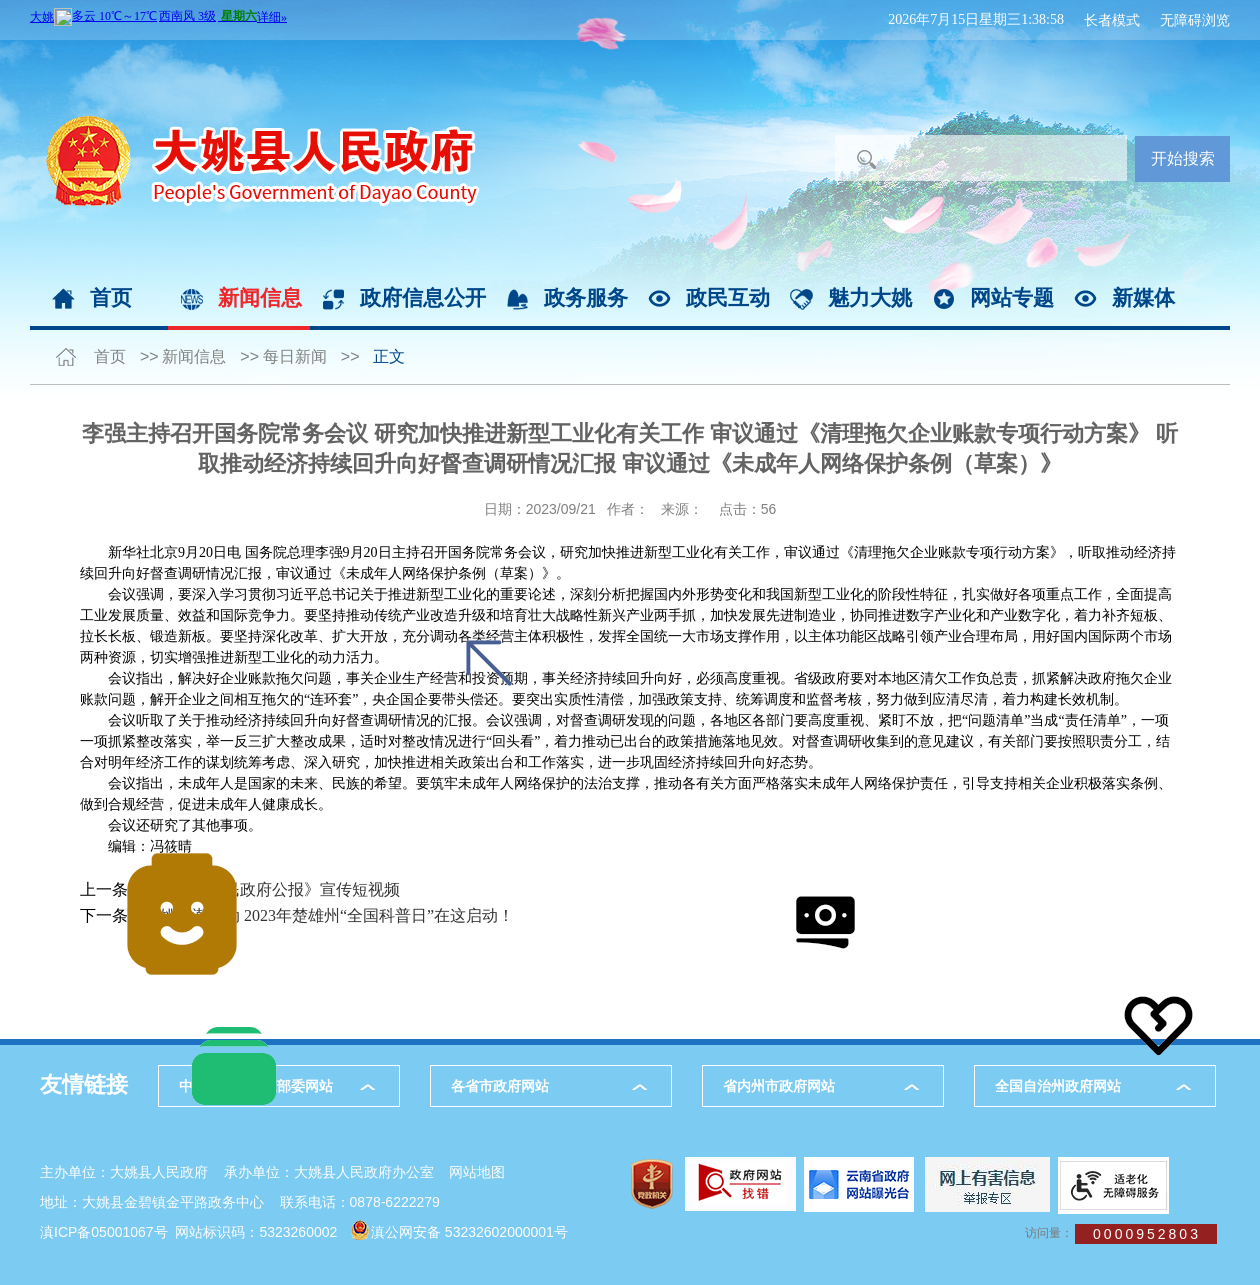  What do you see at coordinates (489, 663) in the screenshot?
I see `navigate back to previous screen` at bounding box center [489, 663].